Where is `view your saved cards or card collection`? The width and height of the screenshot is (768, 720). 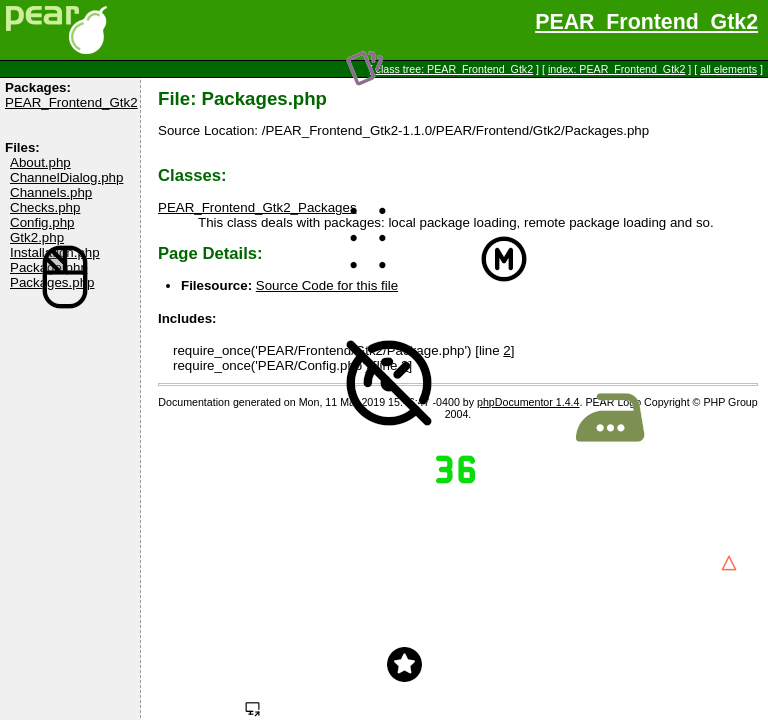
view your saved cards or card collection is located at coordinates (364, 67).